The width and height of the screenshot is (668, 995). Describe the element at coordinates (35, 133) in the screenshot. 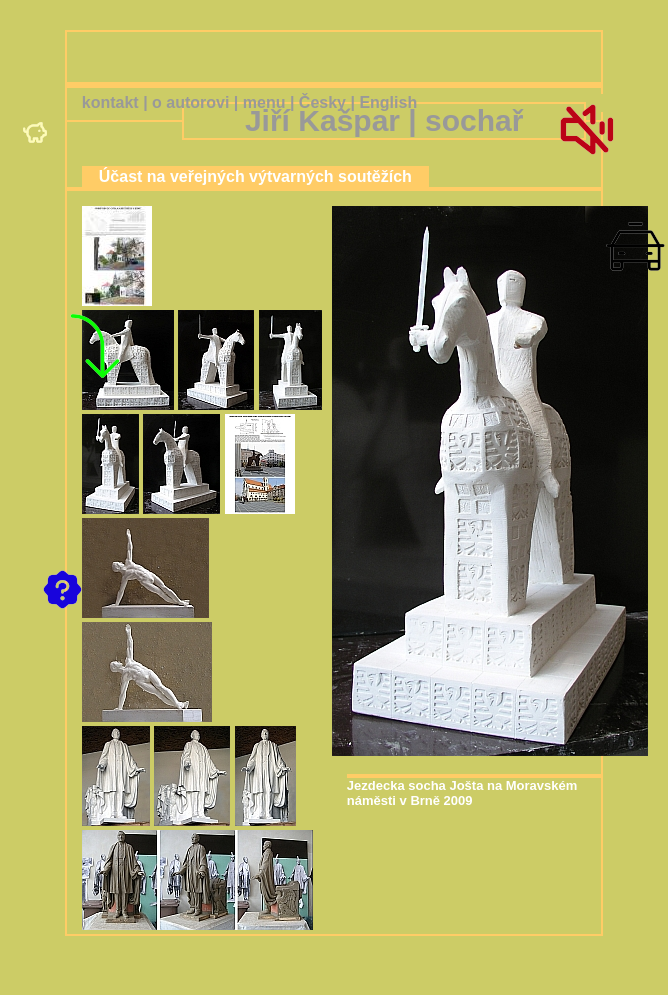

I see `access savings or budget features` at that location.